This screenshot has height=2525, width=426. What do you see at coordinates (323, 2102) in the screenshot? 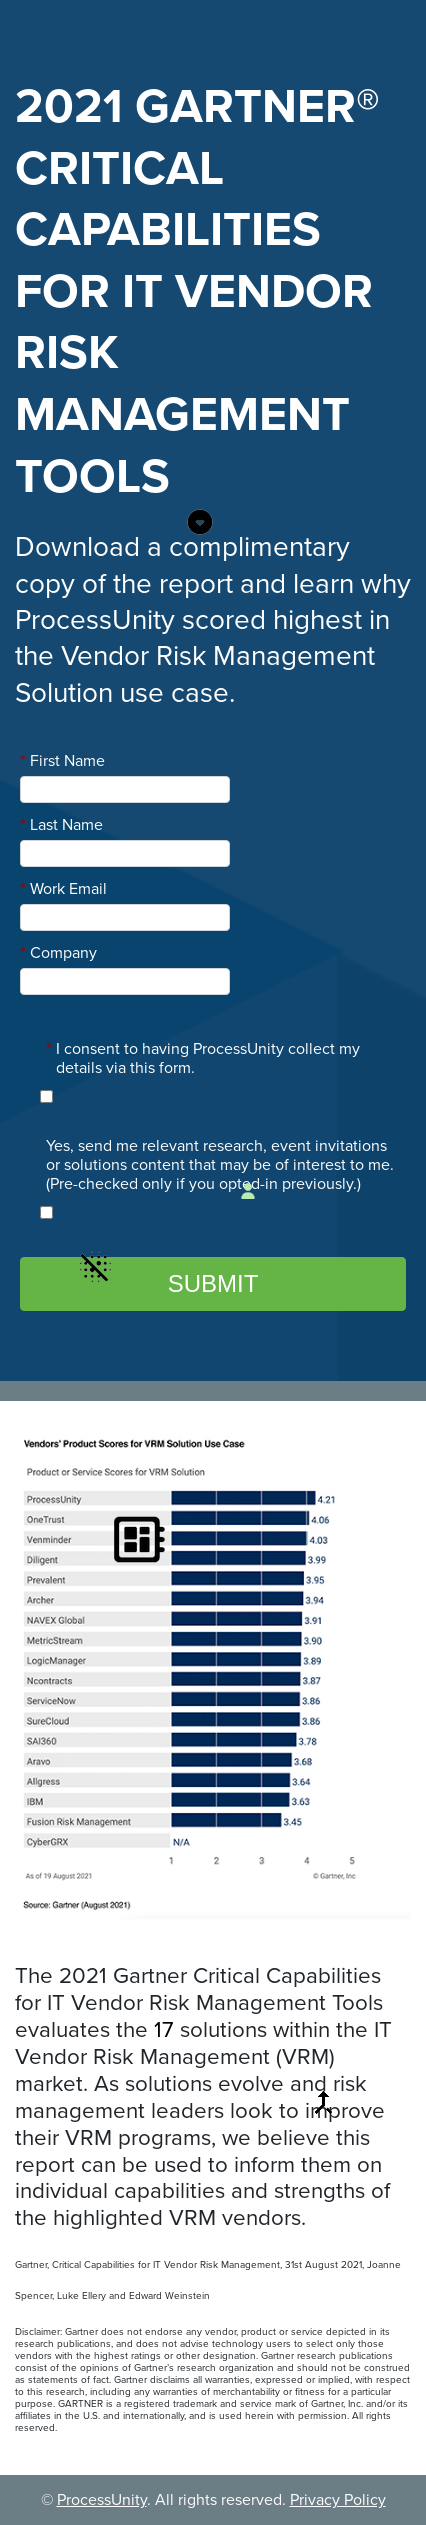
I see `merge multiple calls into a conference call` at bounding box center [323, 2102].